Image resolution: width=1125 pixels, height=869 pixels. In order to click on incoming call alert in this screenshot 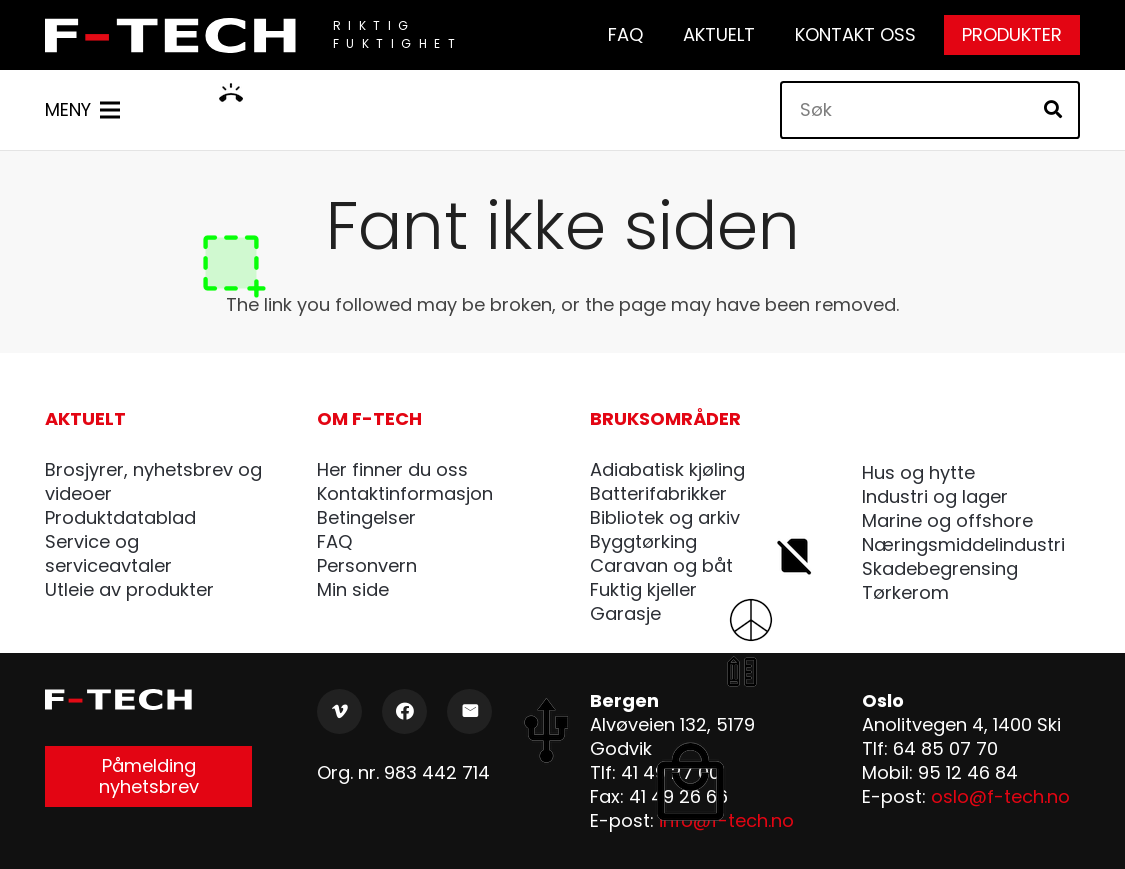, I will do `click(231, 93)`.